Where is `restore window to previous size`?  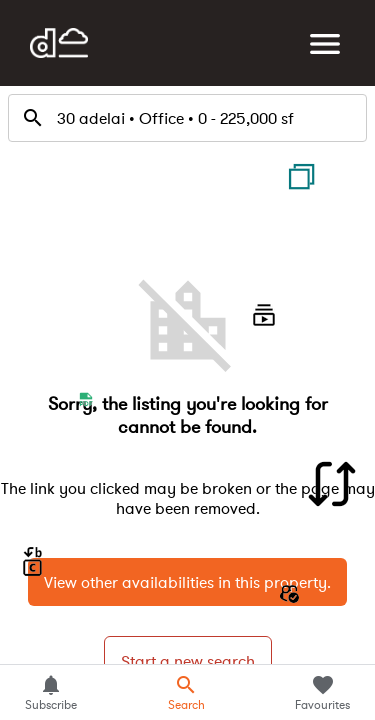 restore window to previous size is located at coordinates (300, 175).